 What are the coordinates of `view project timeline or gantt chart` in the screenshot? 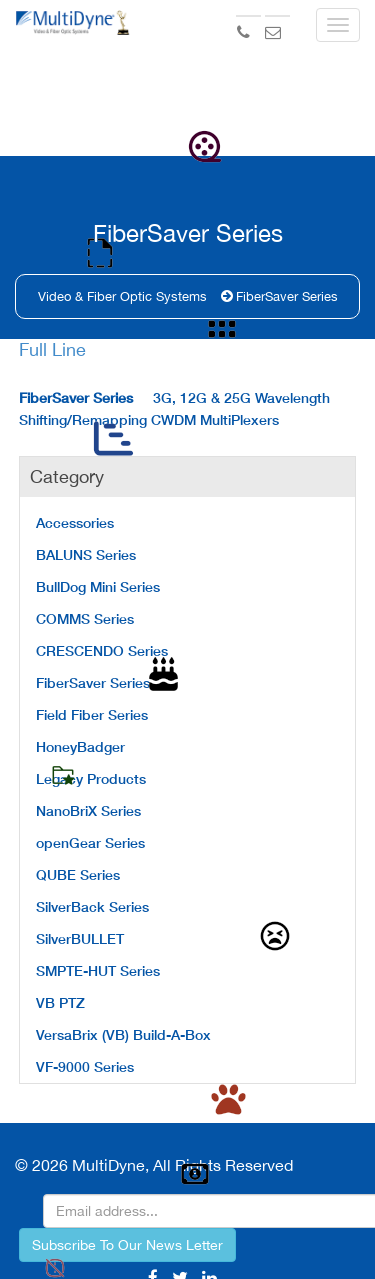 It's located at (113, 438).